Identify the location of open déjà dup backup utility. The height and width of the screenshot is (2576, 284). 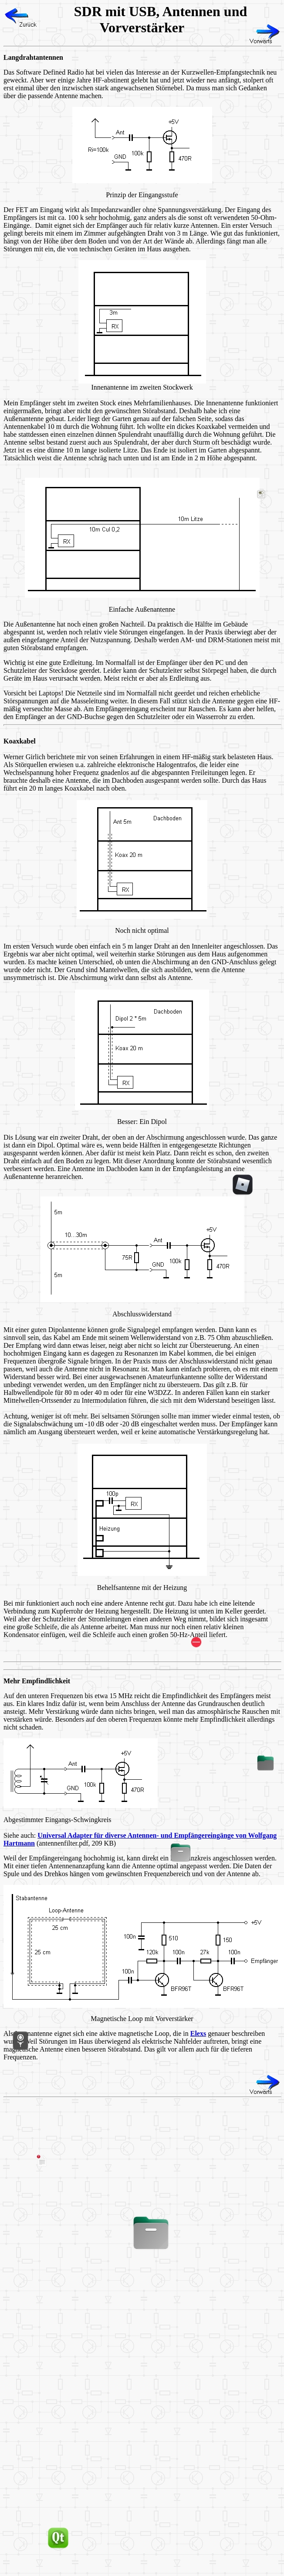
(20, 2041).